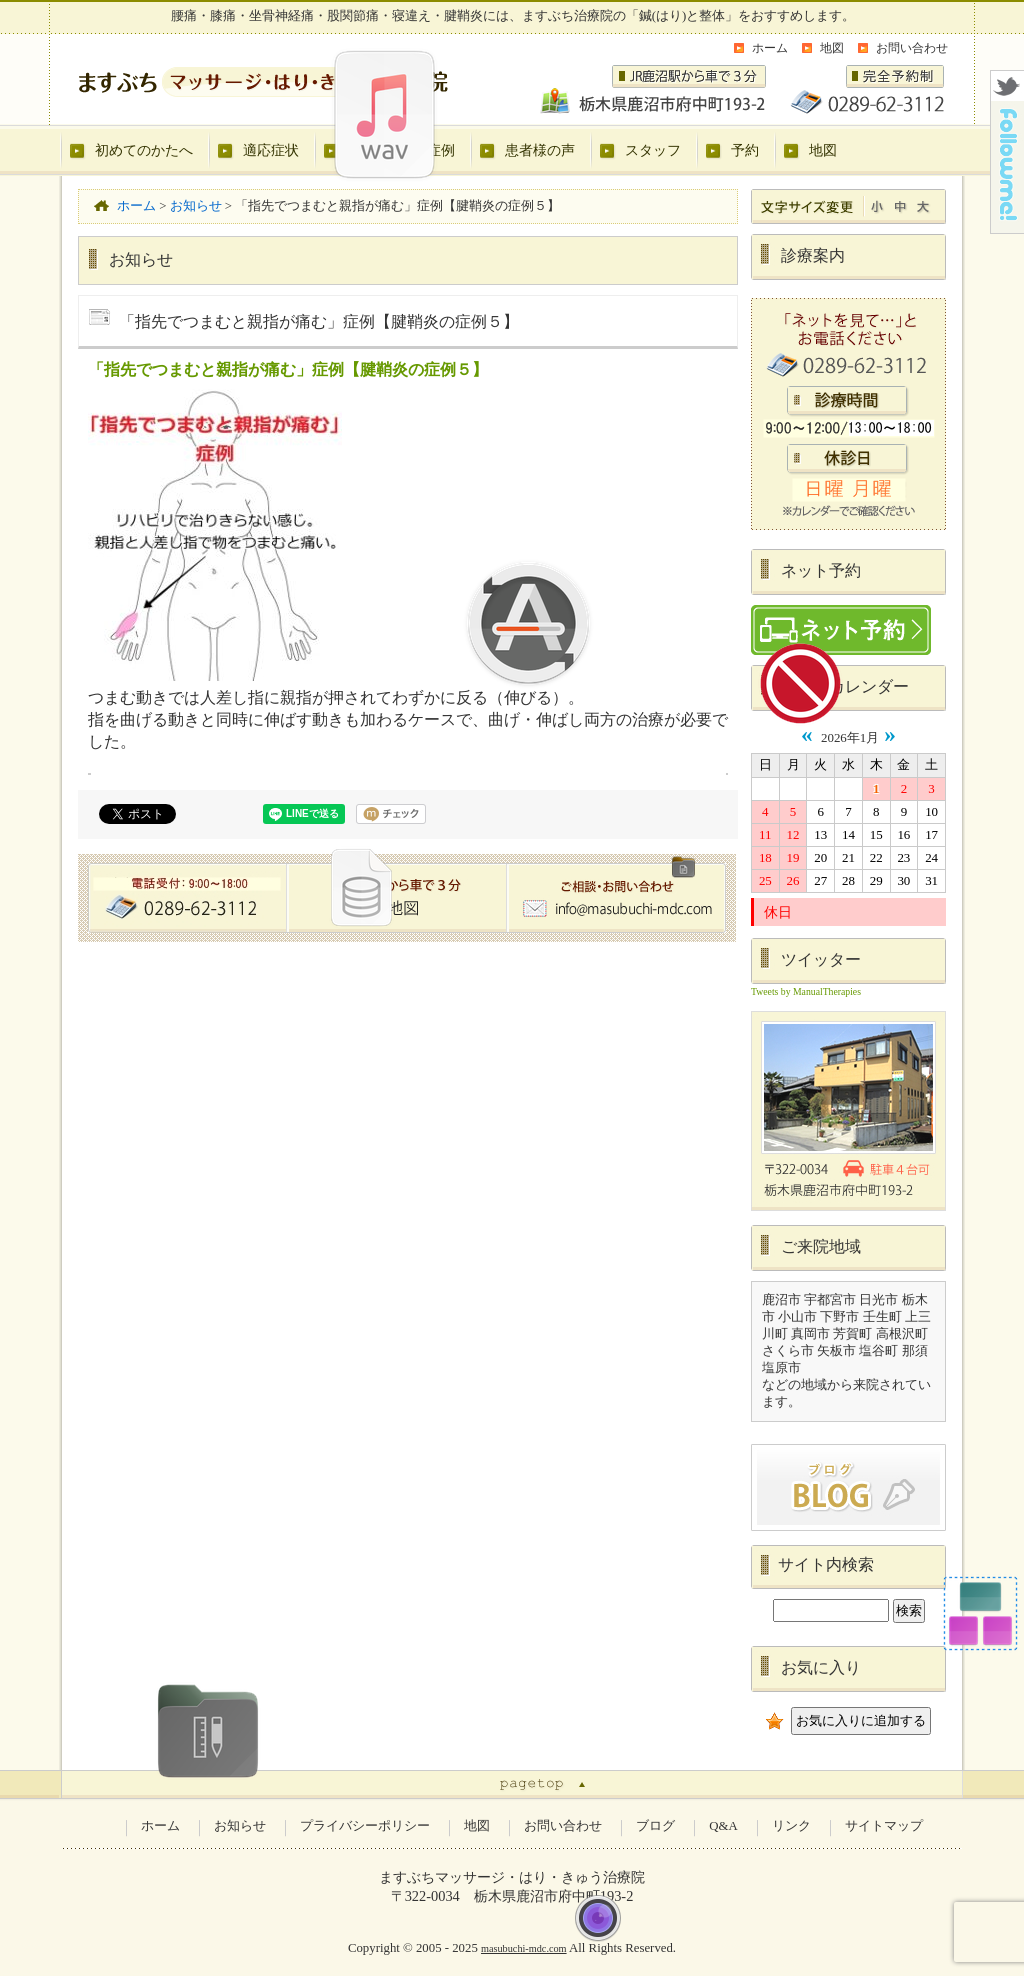 Image resolution: width=1024 pixels, height=1976 pixels. Describe the element at coordinates (208, 1731) in the screenshot. I see `access folder containing document templates` at that location.